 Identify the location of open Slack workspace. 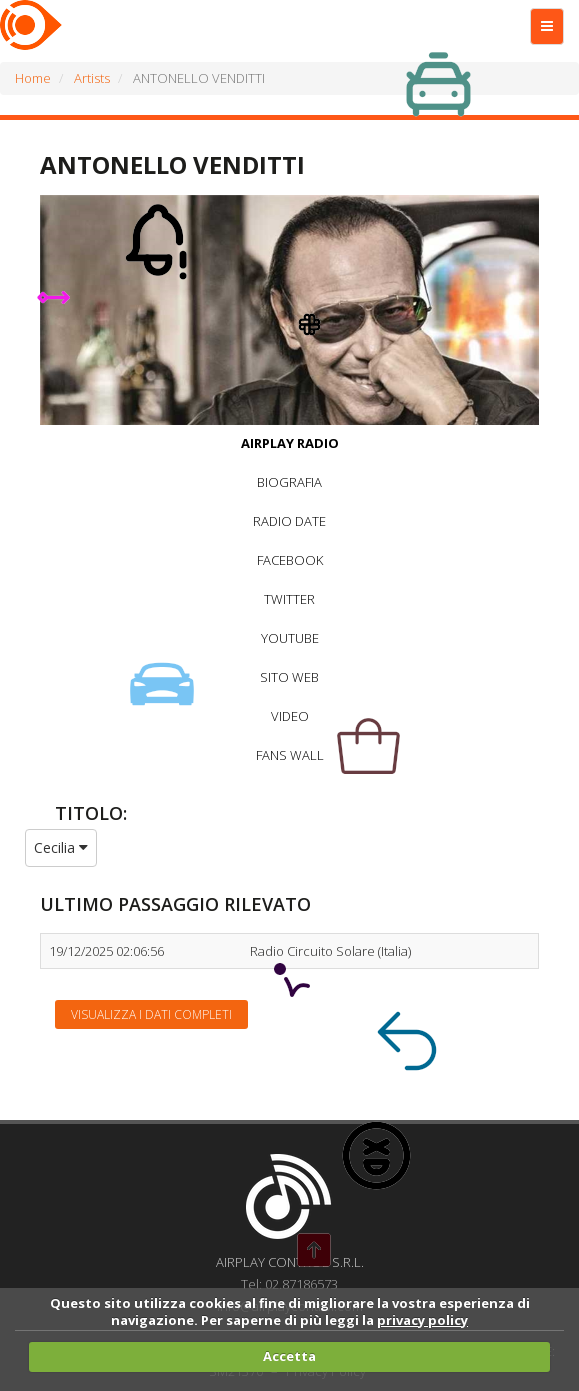
(309, 324).